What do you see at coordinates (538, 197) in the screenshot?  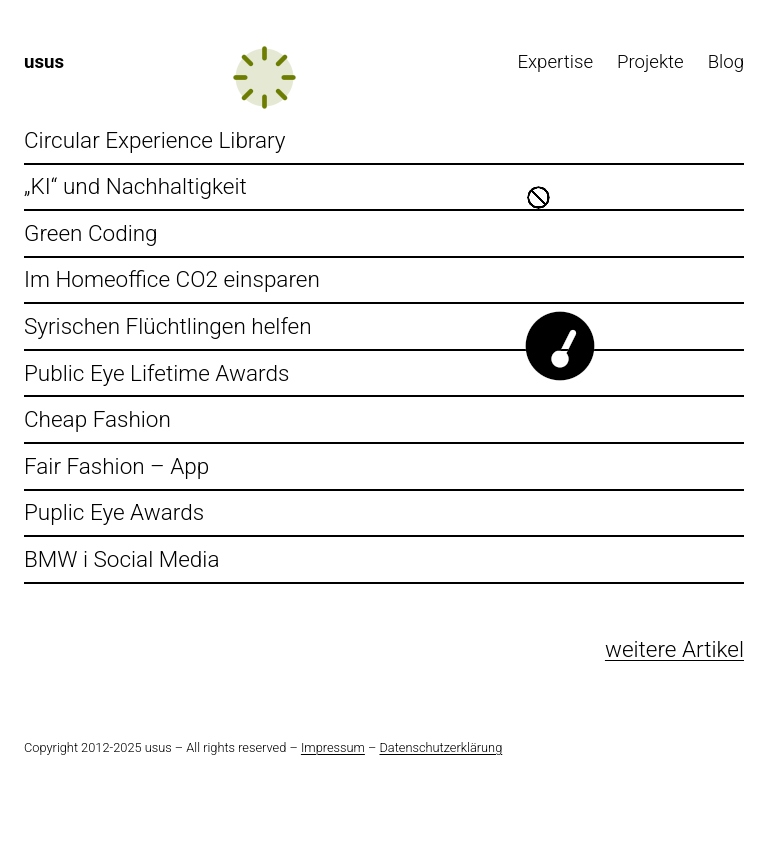 I see `enable do not disturb mode` at bounding box center [538, 197].